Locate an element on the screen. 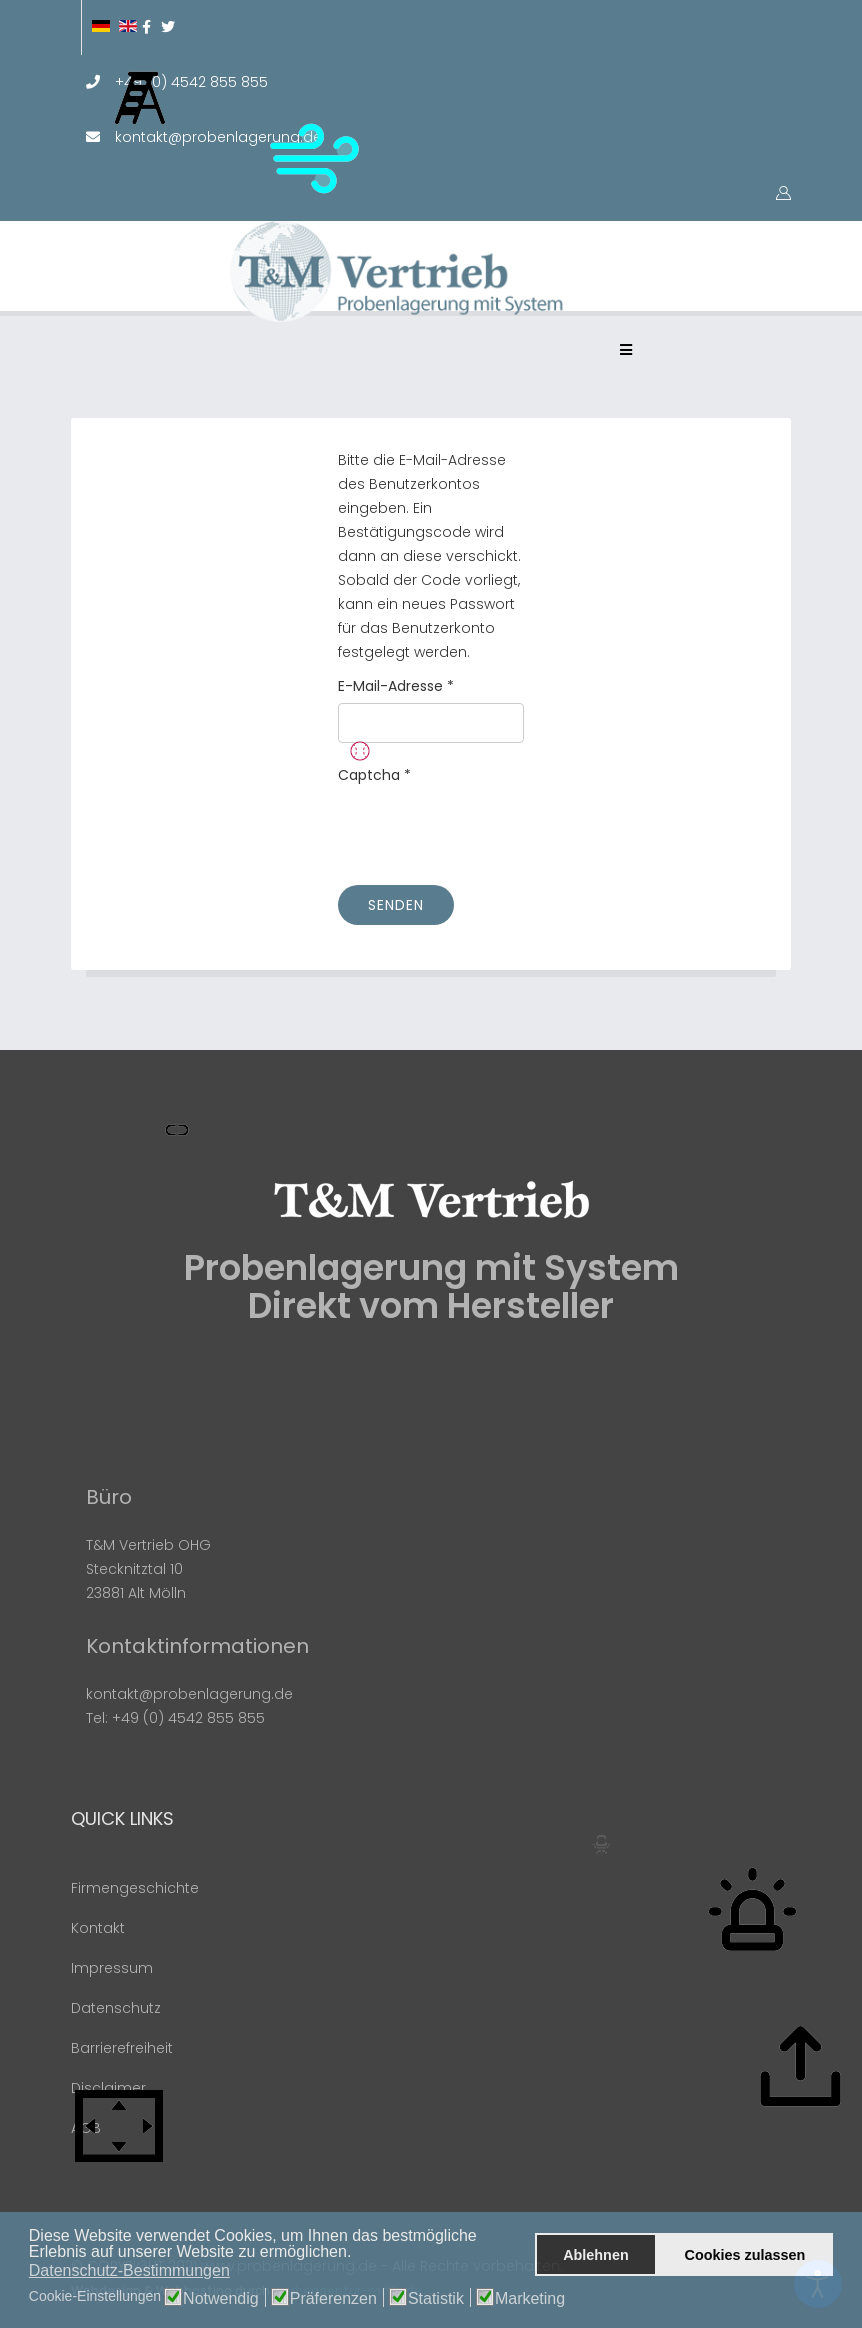  adjust display overscan or screen boundaries is located at coordinates (119, 2126).